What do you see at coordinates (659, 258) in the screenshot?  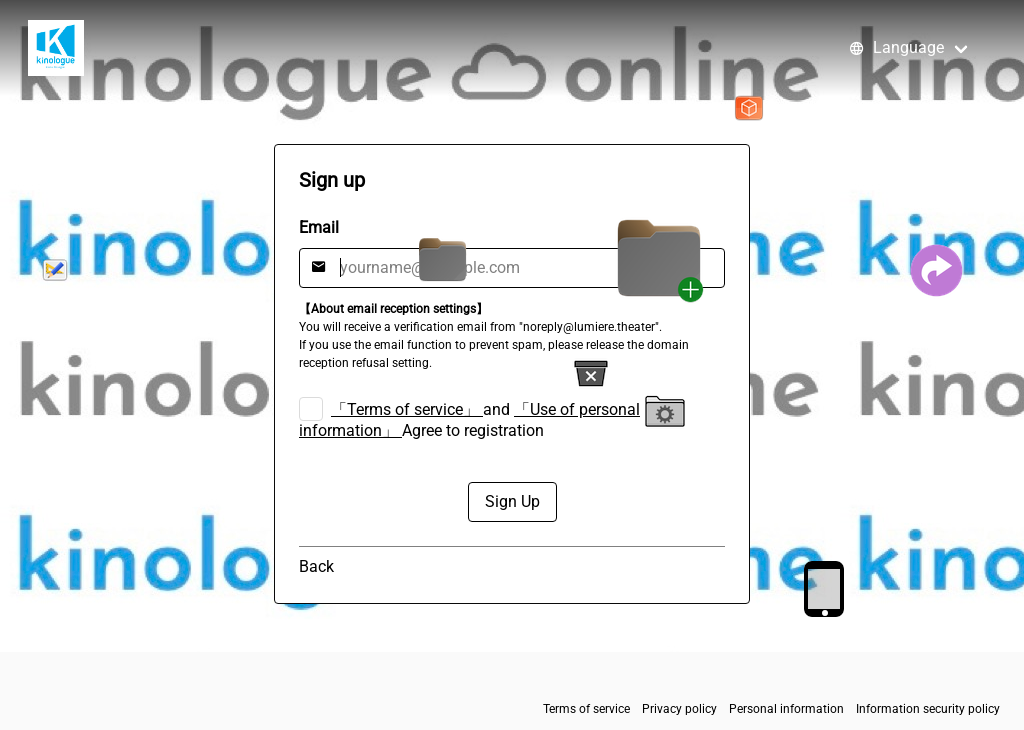 I see `create a new folder` at bounding box center [659, 258].